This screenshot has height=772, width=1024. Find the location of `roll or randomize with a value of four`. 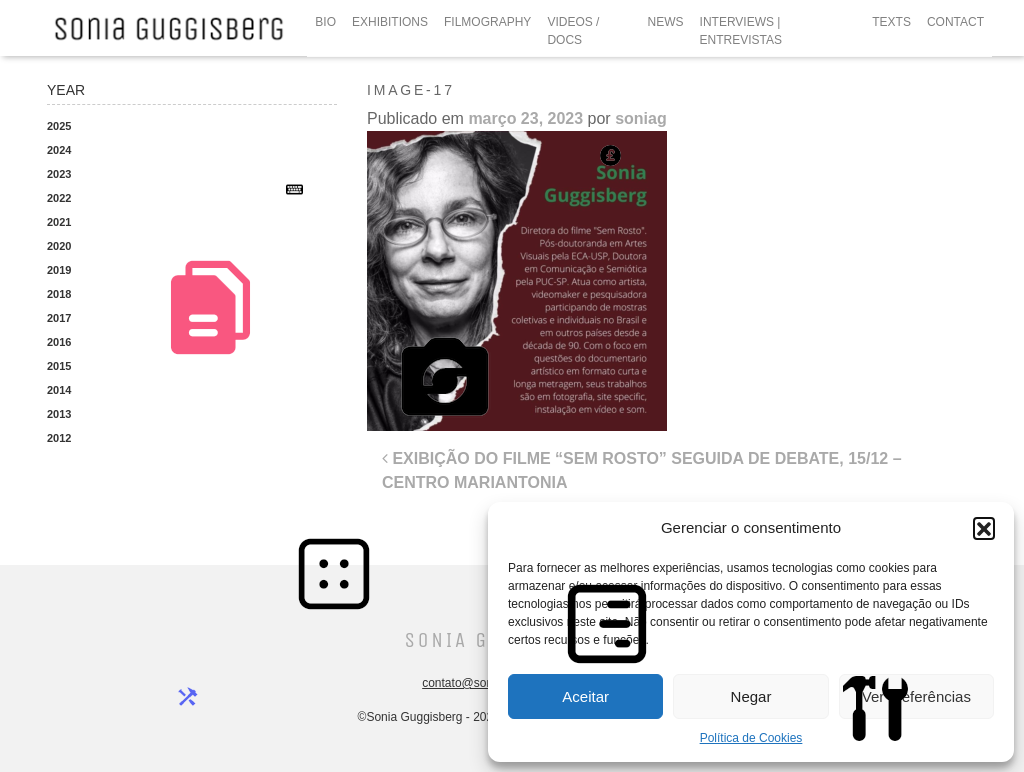

roll or randomize with a value of four is located at coordinates (334, 574).